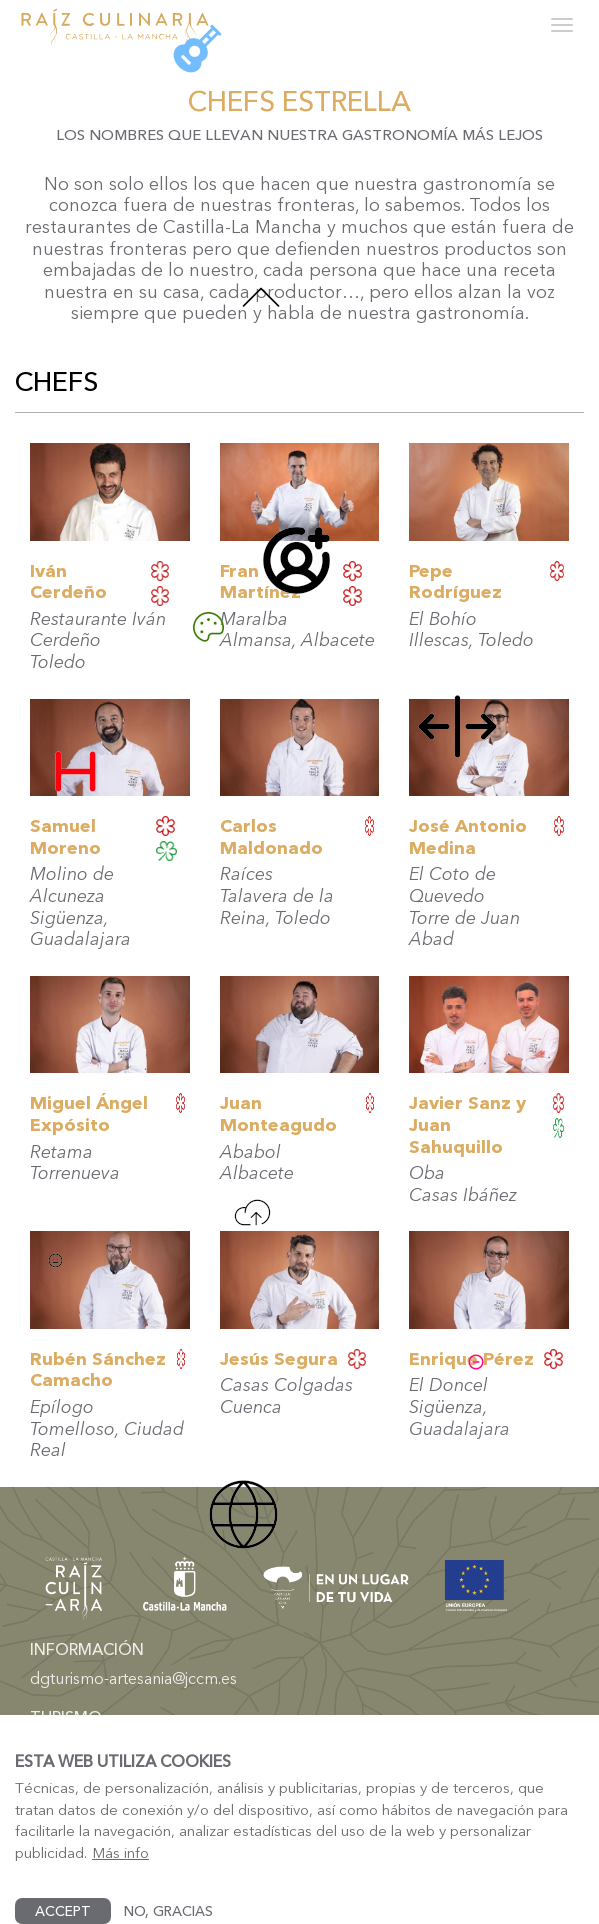 The height and width of the screenshot is (1924, 599). I want to click on access music or instrument tools, so click(197, 49).